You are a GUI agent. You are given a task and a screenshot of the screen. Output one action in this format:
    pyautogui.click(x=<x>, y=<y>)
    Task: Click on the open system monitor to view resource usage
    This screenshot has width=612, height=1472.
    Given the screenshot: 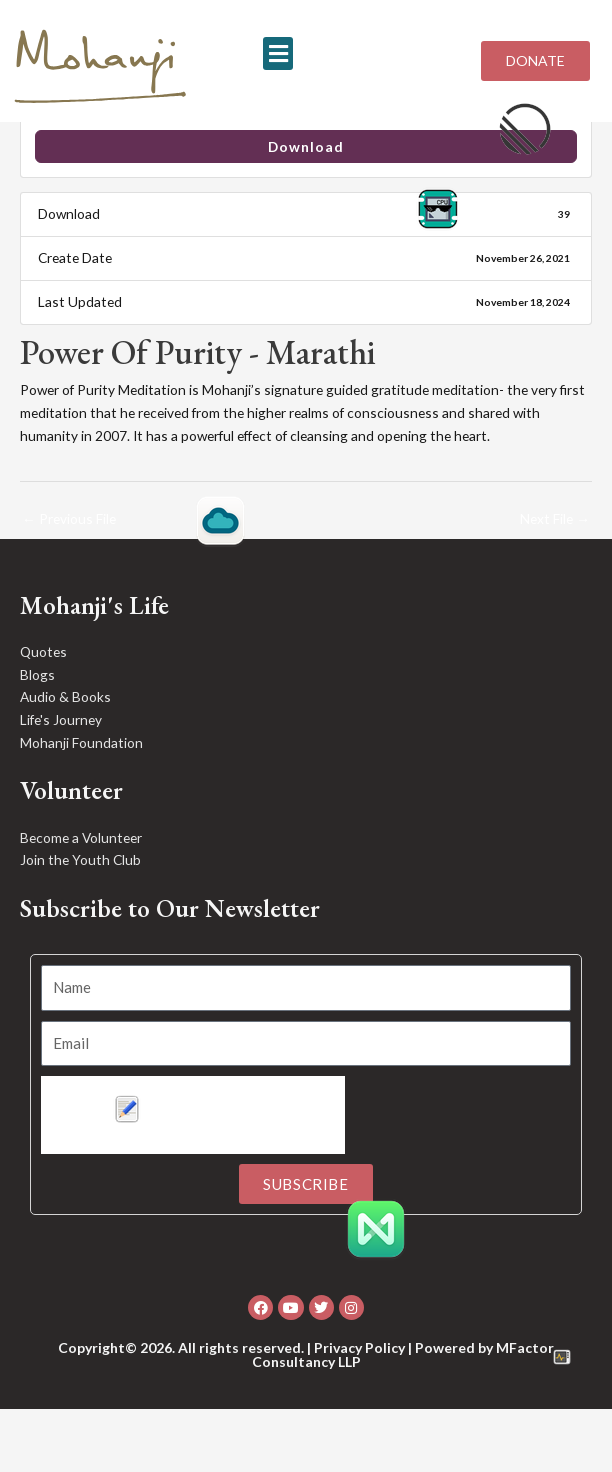 What is the action you would take?
    pyautogui.click(x=562, y=1357)
    